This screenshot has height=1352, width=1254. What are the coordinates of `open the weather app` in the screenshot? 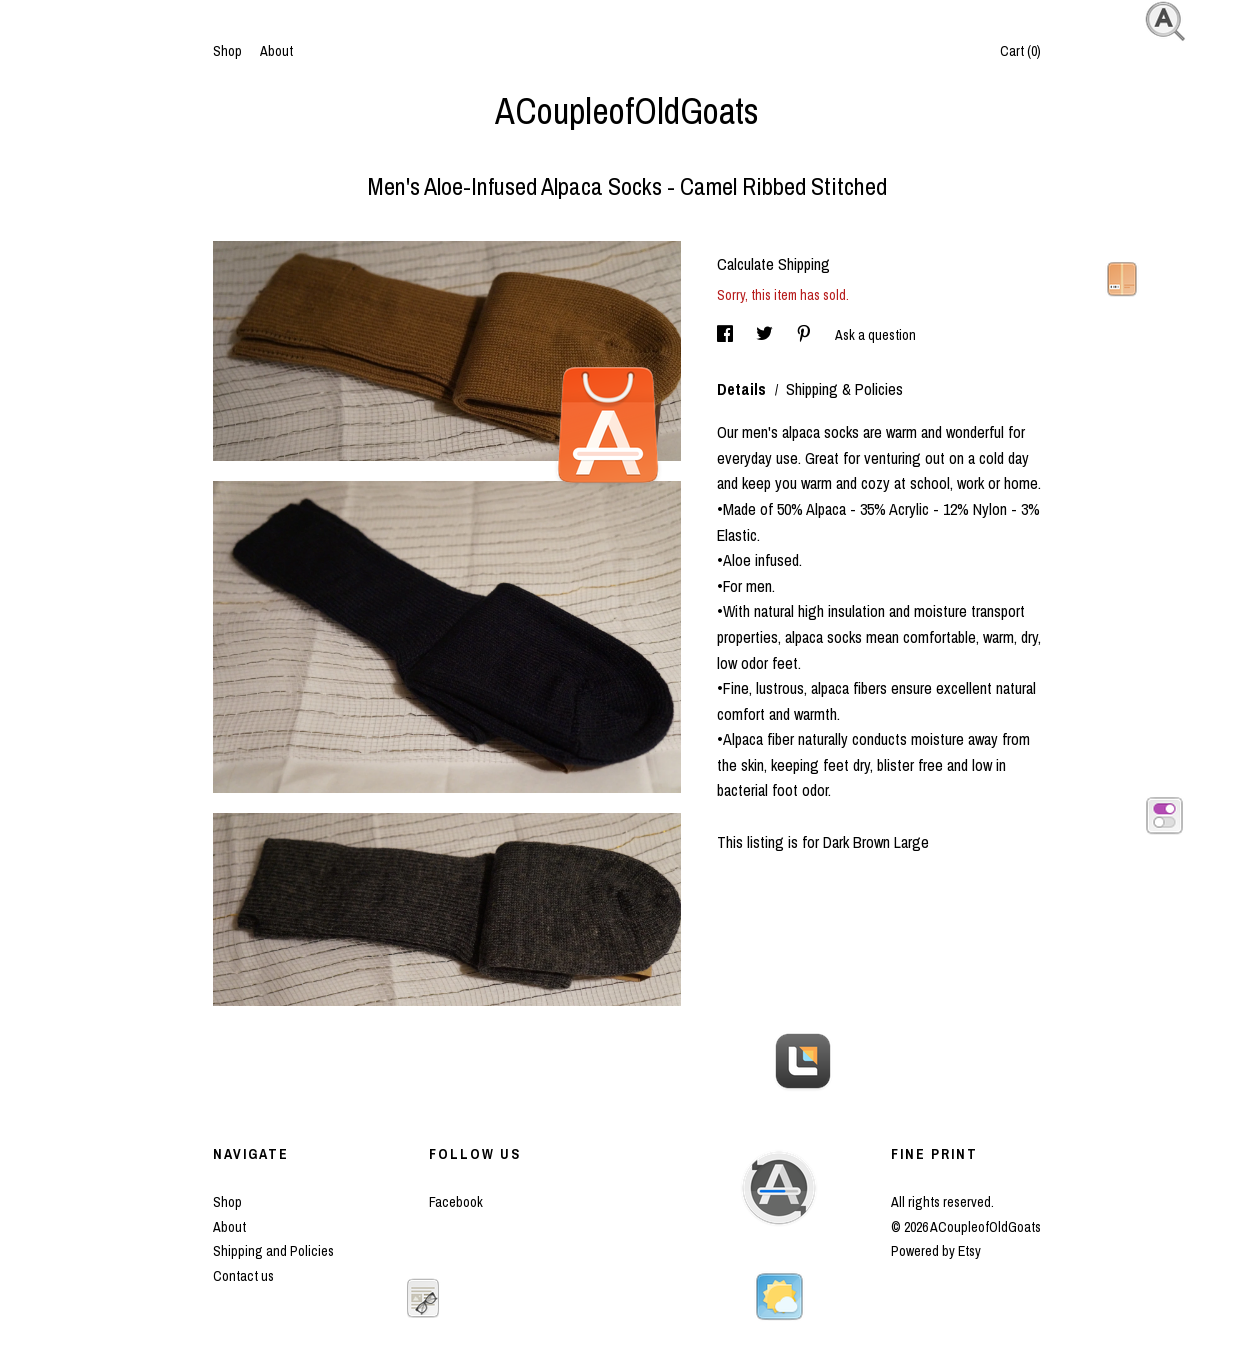 It's located at (779, 1296).